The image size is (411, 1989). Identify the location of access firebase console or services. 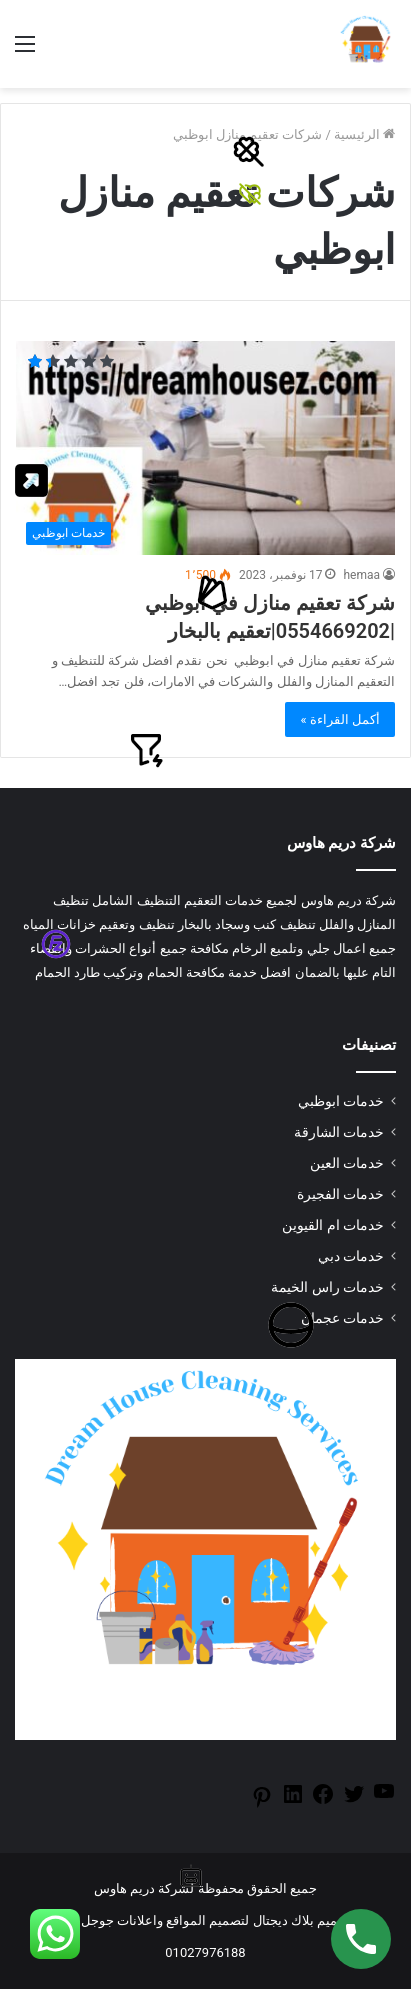
(212, 592).